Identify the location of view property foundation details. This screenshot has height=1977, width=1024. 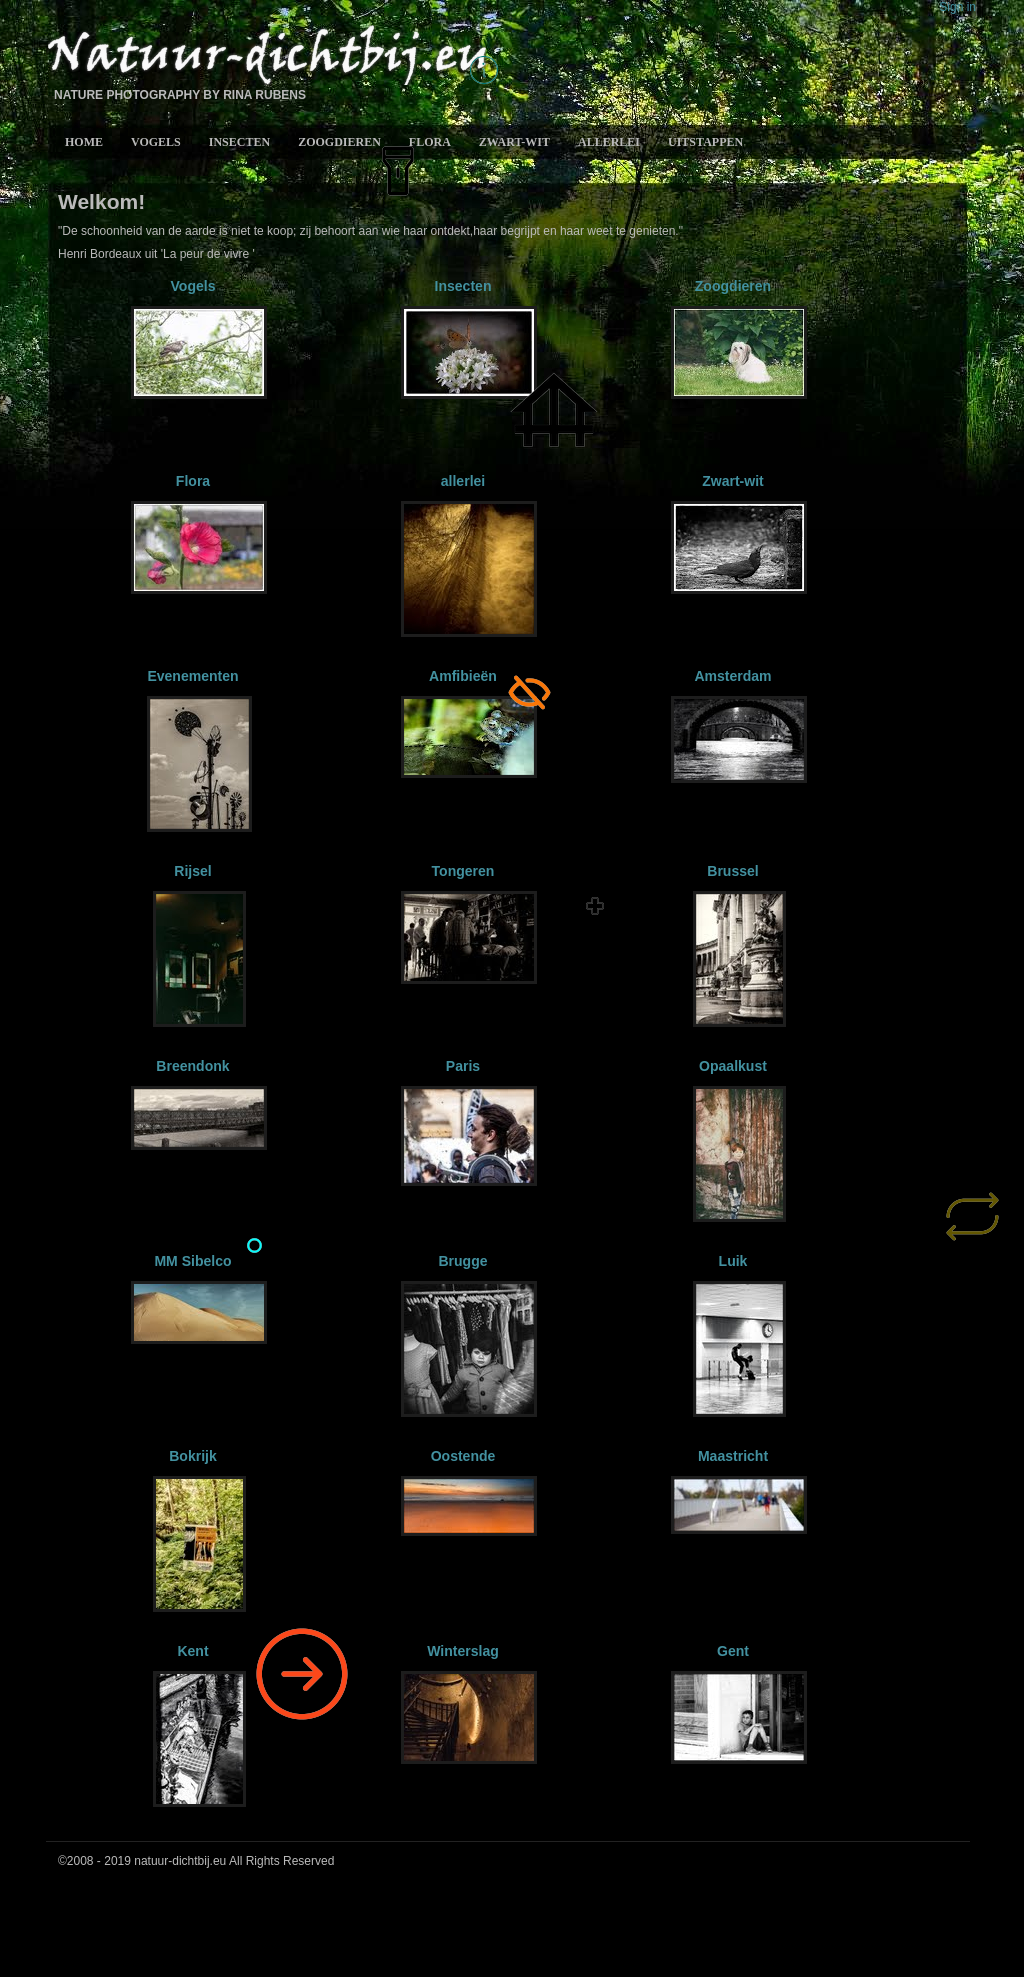
(554, 412).